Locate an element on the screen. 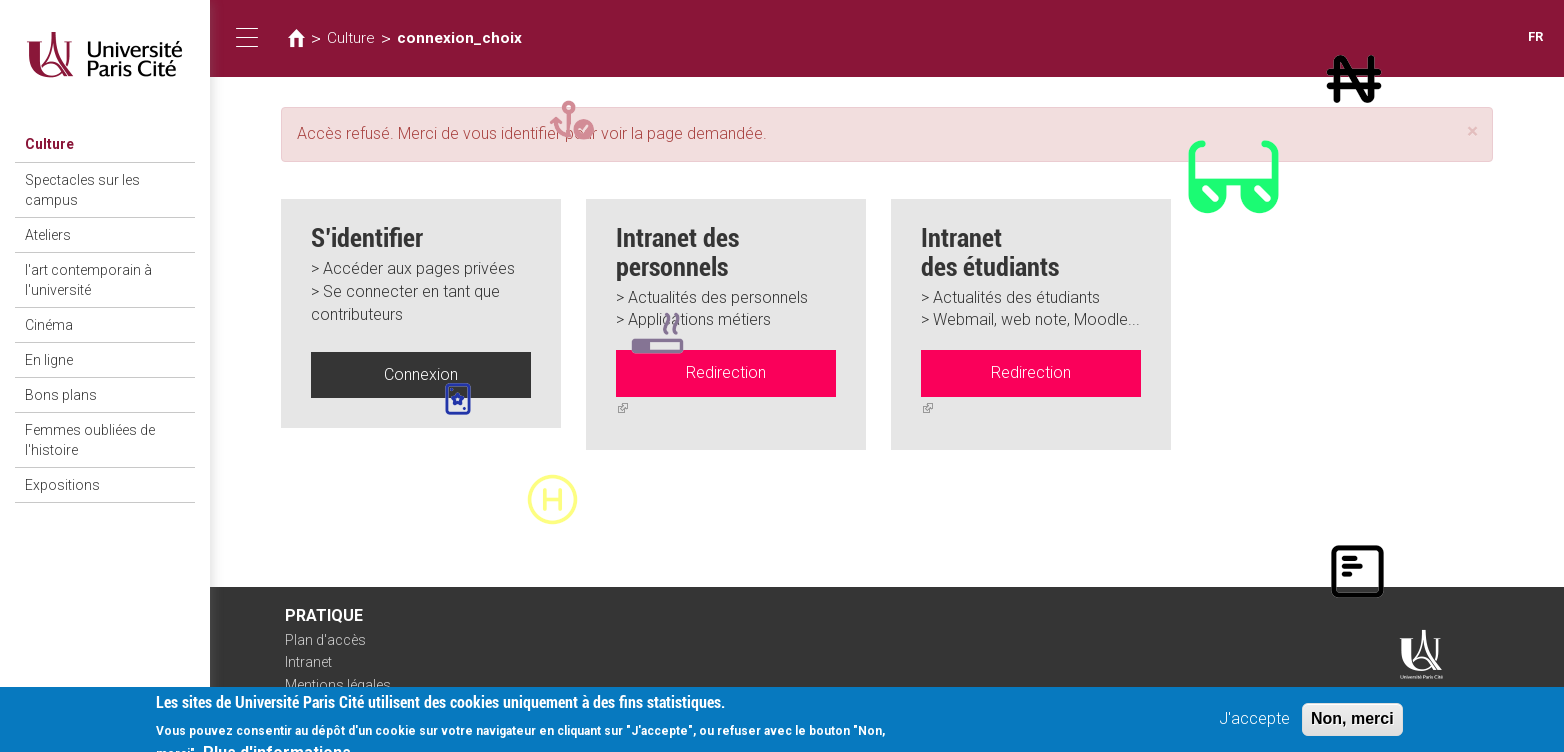  align content to top-left of container is located at coordinates (1357, 571).